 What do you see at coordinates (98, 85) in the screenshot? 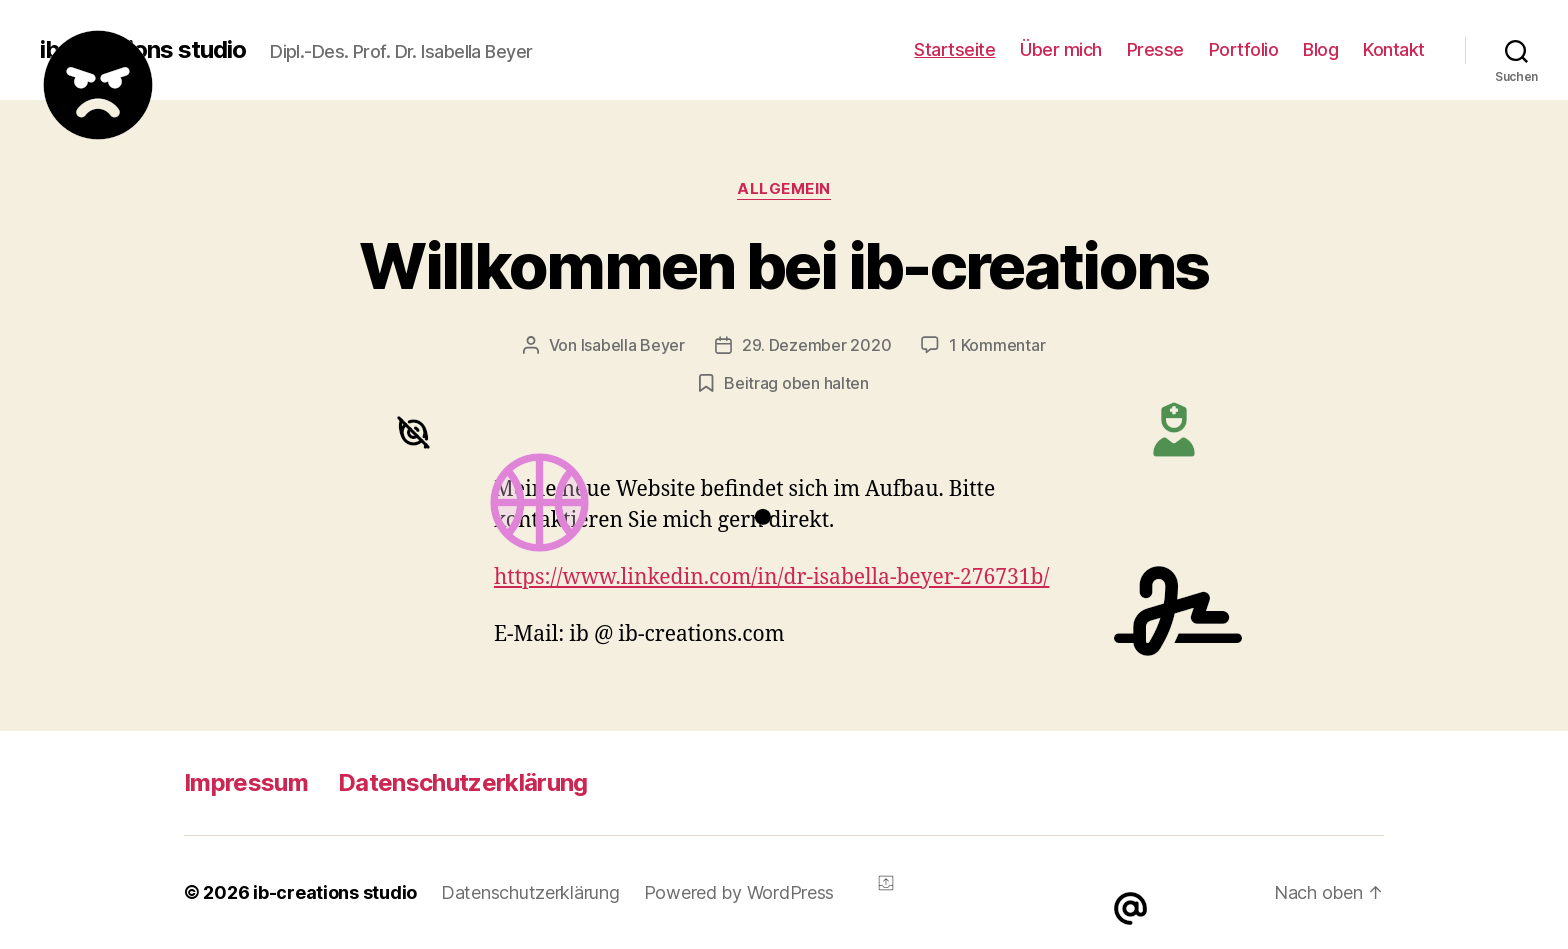
I see `react to a message with anger` at bounding box center [98, 85].